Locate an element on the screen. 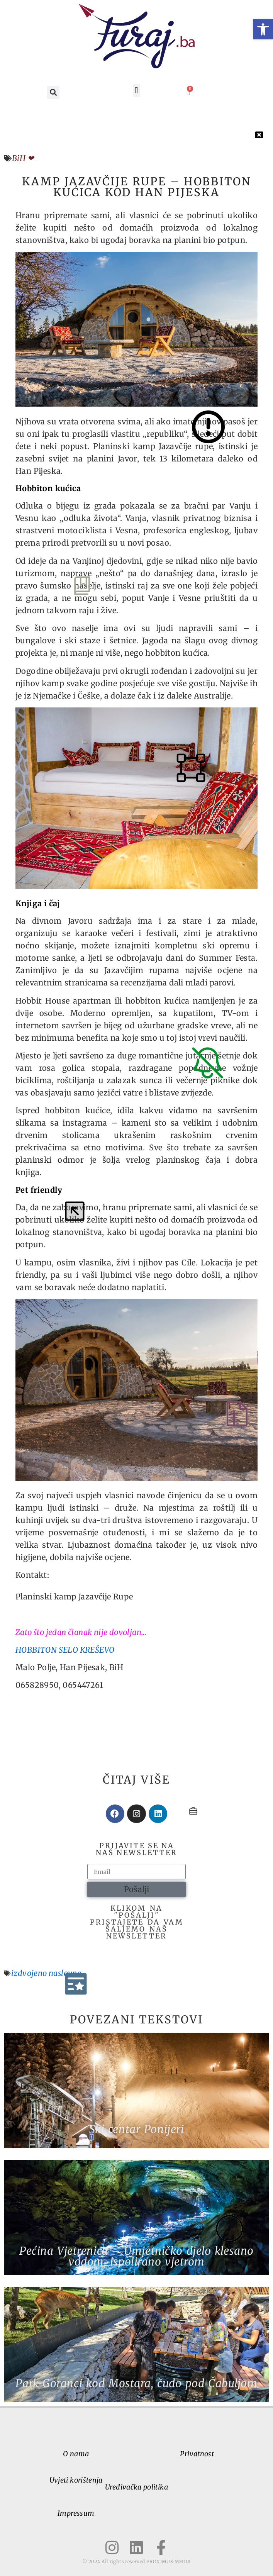 The image size is (273, 2576). navigate to the top-left or home position is located at coordinates (75, 1211).